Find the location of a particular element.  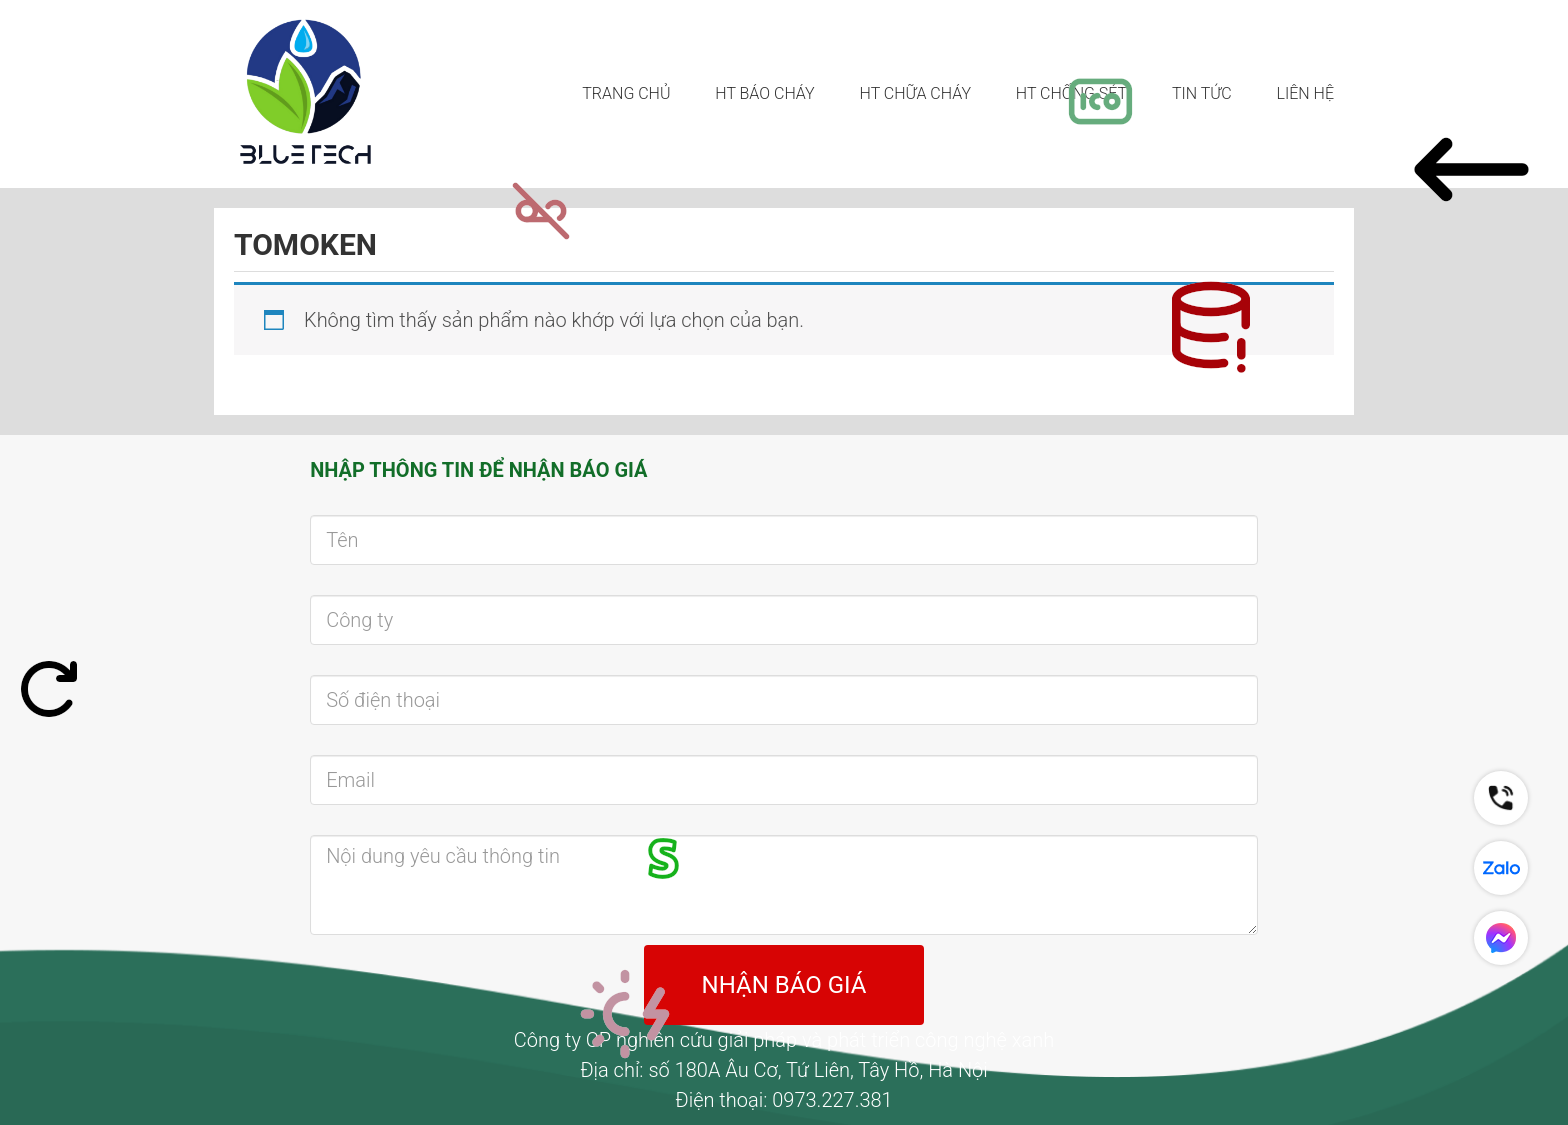

database error or warning status is located at coordinates (1211, 325).